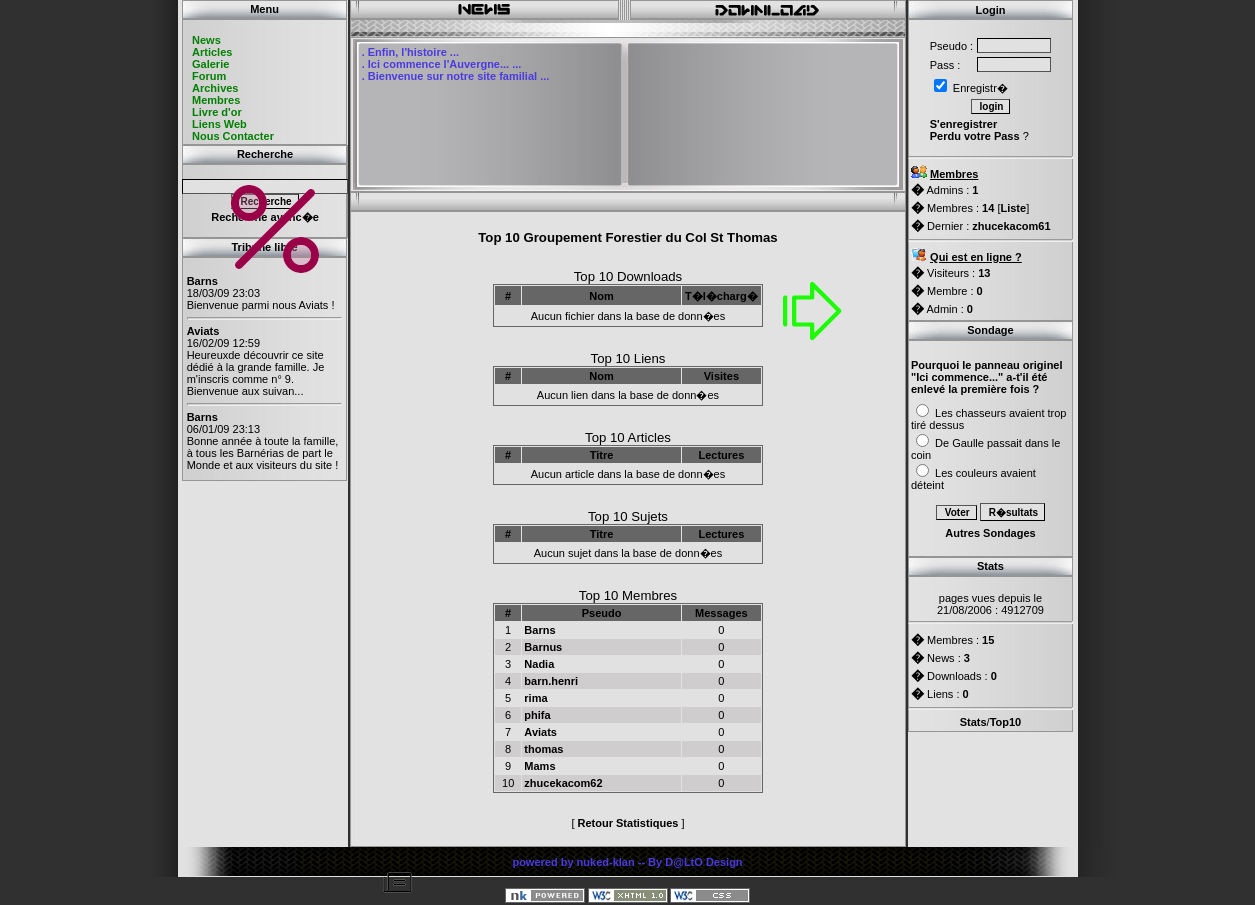 The height and width of the screenshot is (905, 1255). I want to click on go to next step or continue forward, so click(810, 311).